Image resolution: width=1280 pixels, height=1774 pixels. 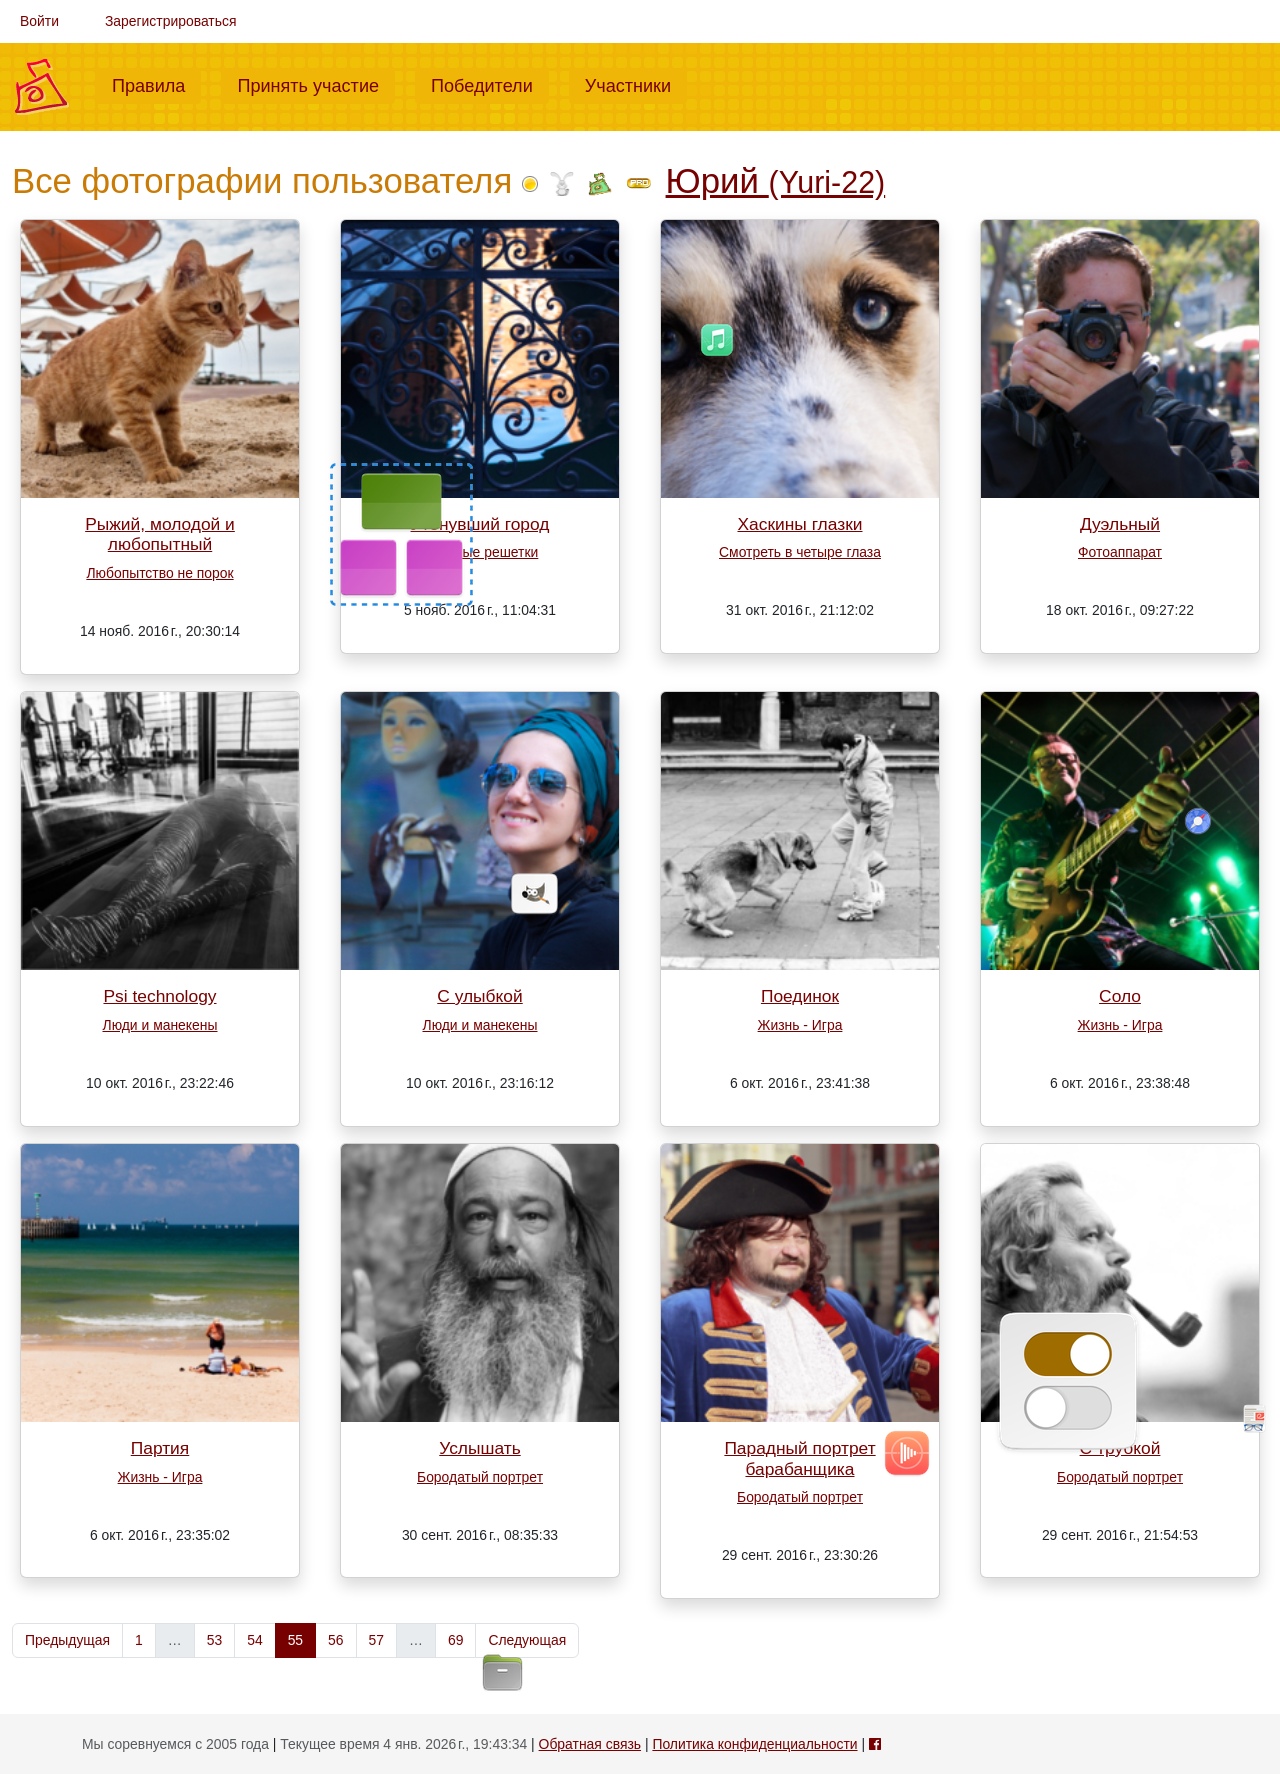 I want to click on open system settings or preferences, so click(x=1068, y=1381).